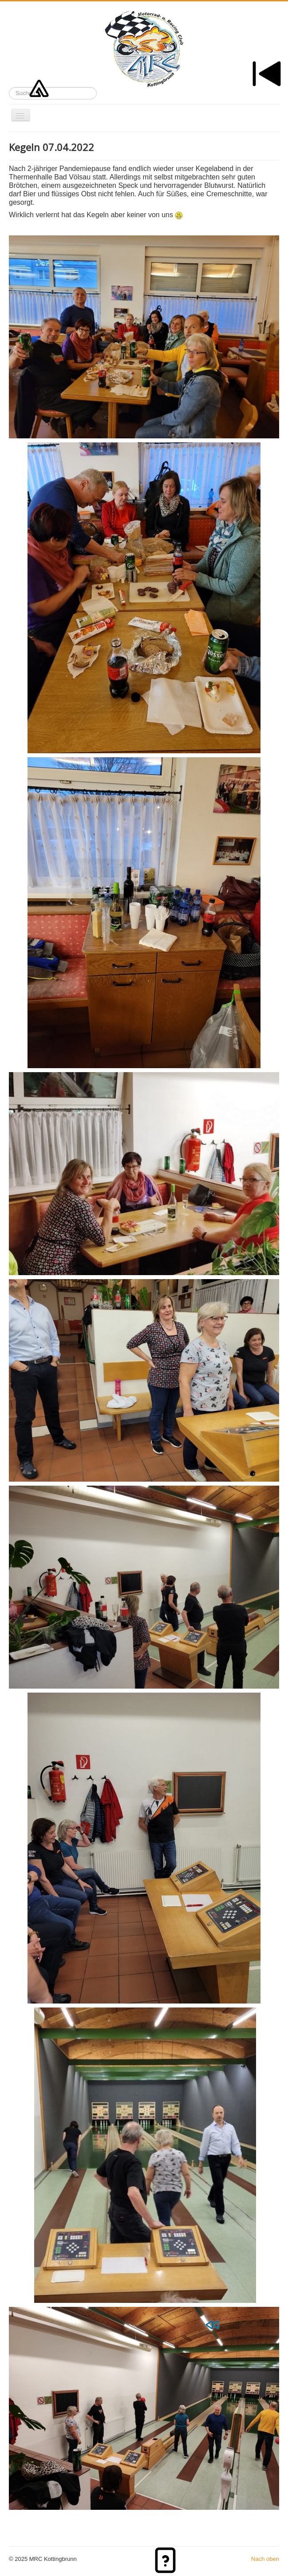 The height and width of the screenshot is (2576, 288). I want to click on skip to previous track, so click(267, 74).